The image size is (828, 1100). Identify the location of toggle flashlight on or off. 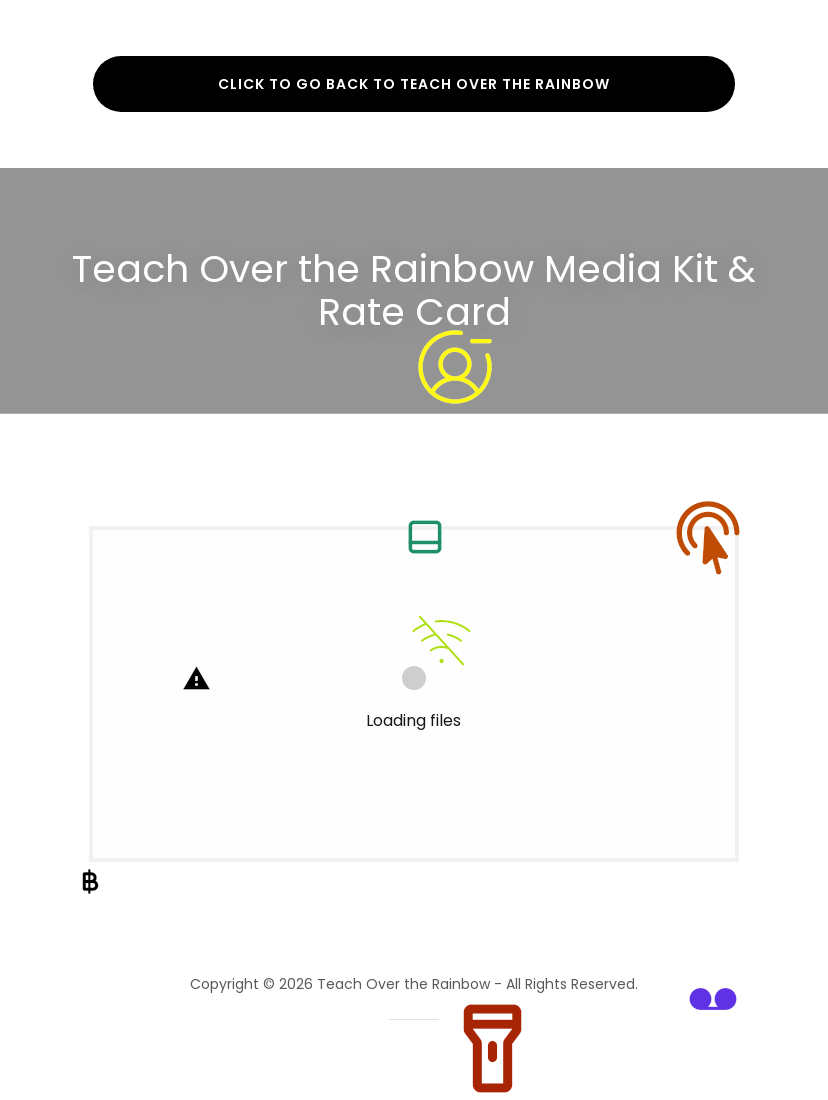
(492, 1048).